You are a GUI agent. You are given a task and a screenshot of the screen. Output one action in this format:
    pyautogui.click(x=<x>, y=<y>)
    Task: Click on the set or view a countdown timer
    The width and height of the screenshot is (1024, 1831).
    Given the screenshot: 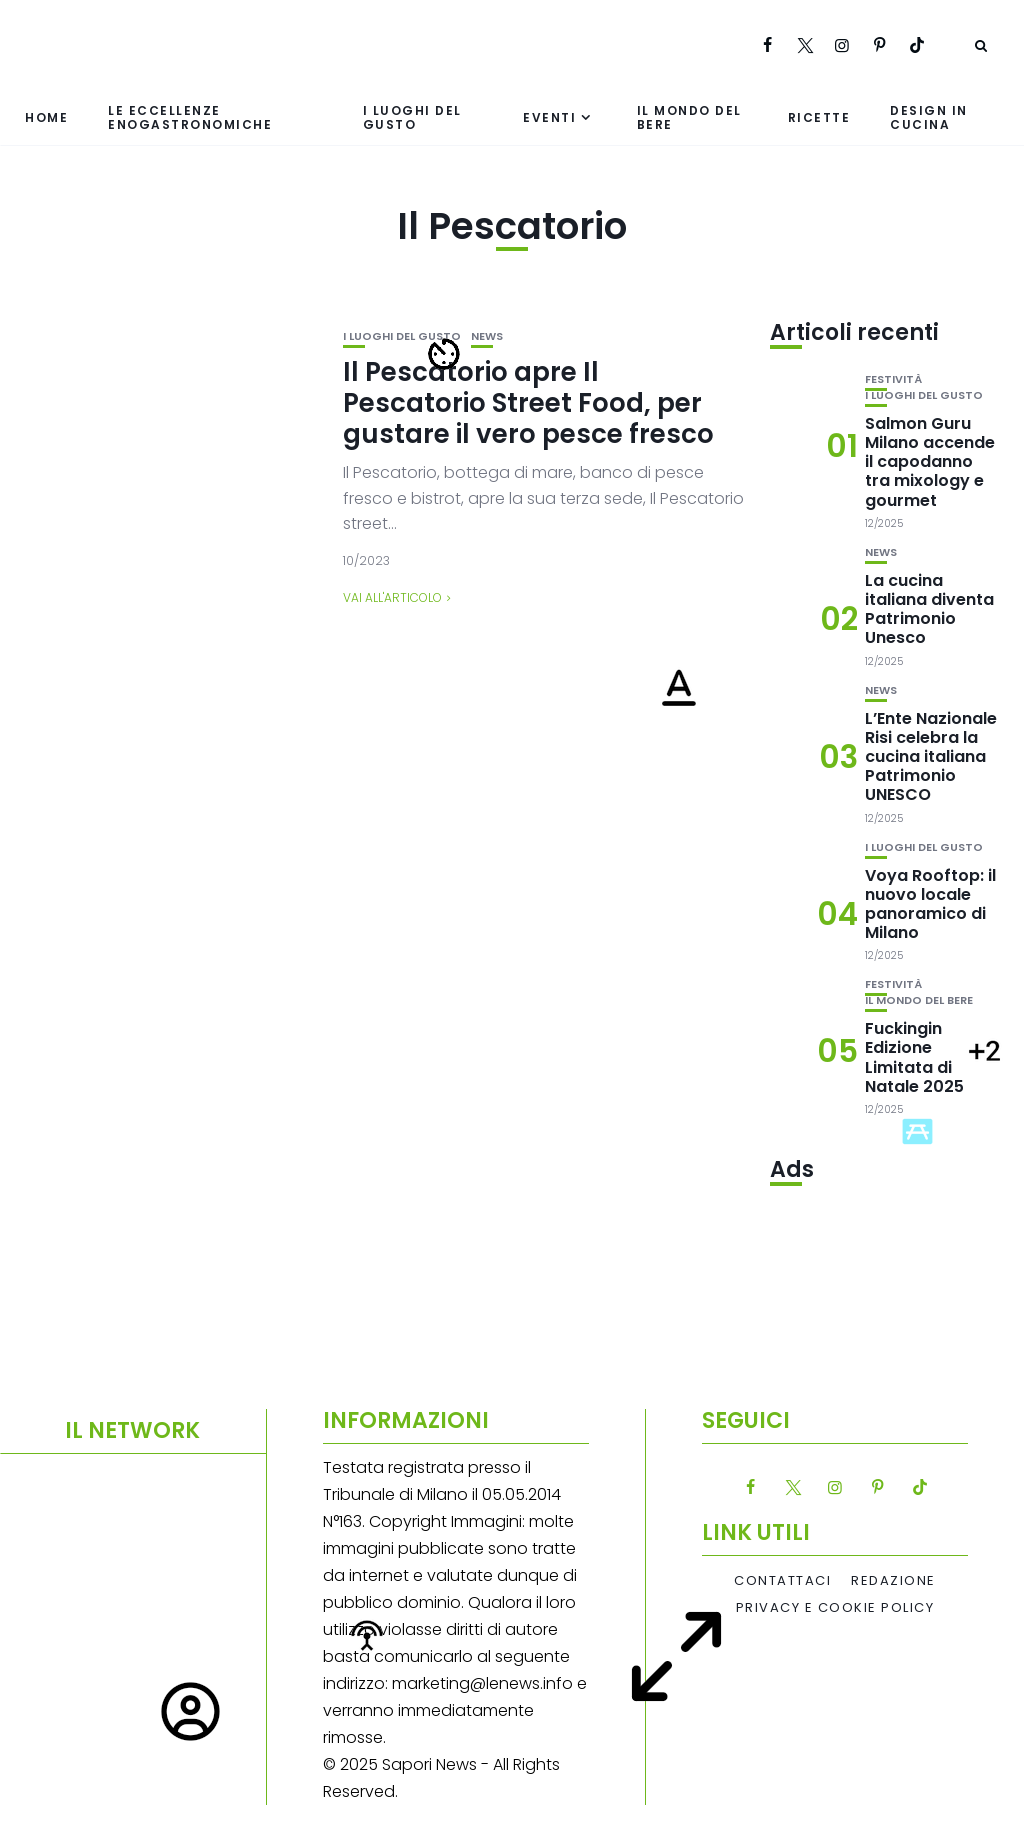 What is the action you would take?
    pyautogui.click(x=444, y=354)
    